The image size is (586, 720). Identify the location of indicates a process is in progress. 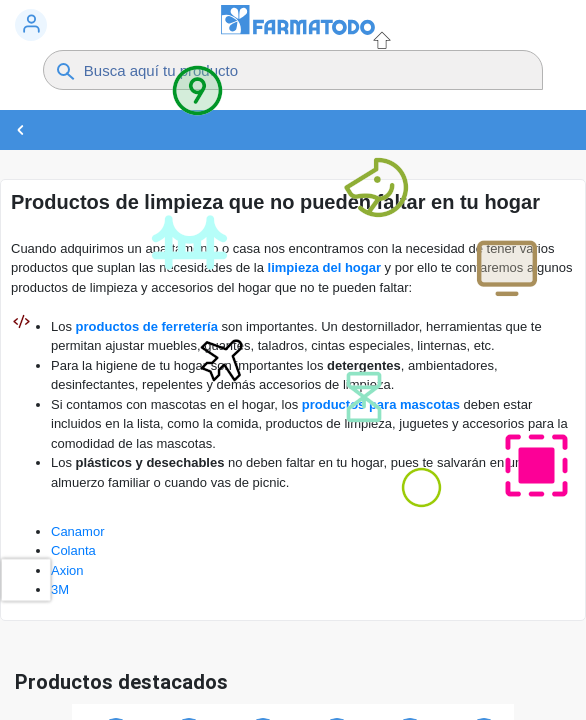
(364, 397).